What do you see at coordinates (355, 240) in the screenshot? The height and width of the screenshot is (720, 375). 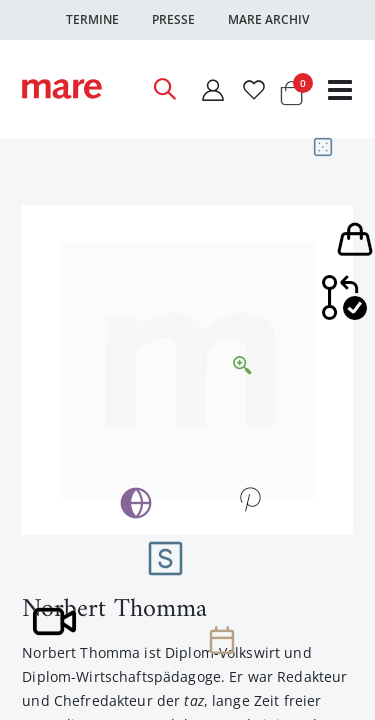 I see `view your shopping bag` at bounding box center [355, 240].